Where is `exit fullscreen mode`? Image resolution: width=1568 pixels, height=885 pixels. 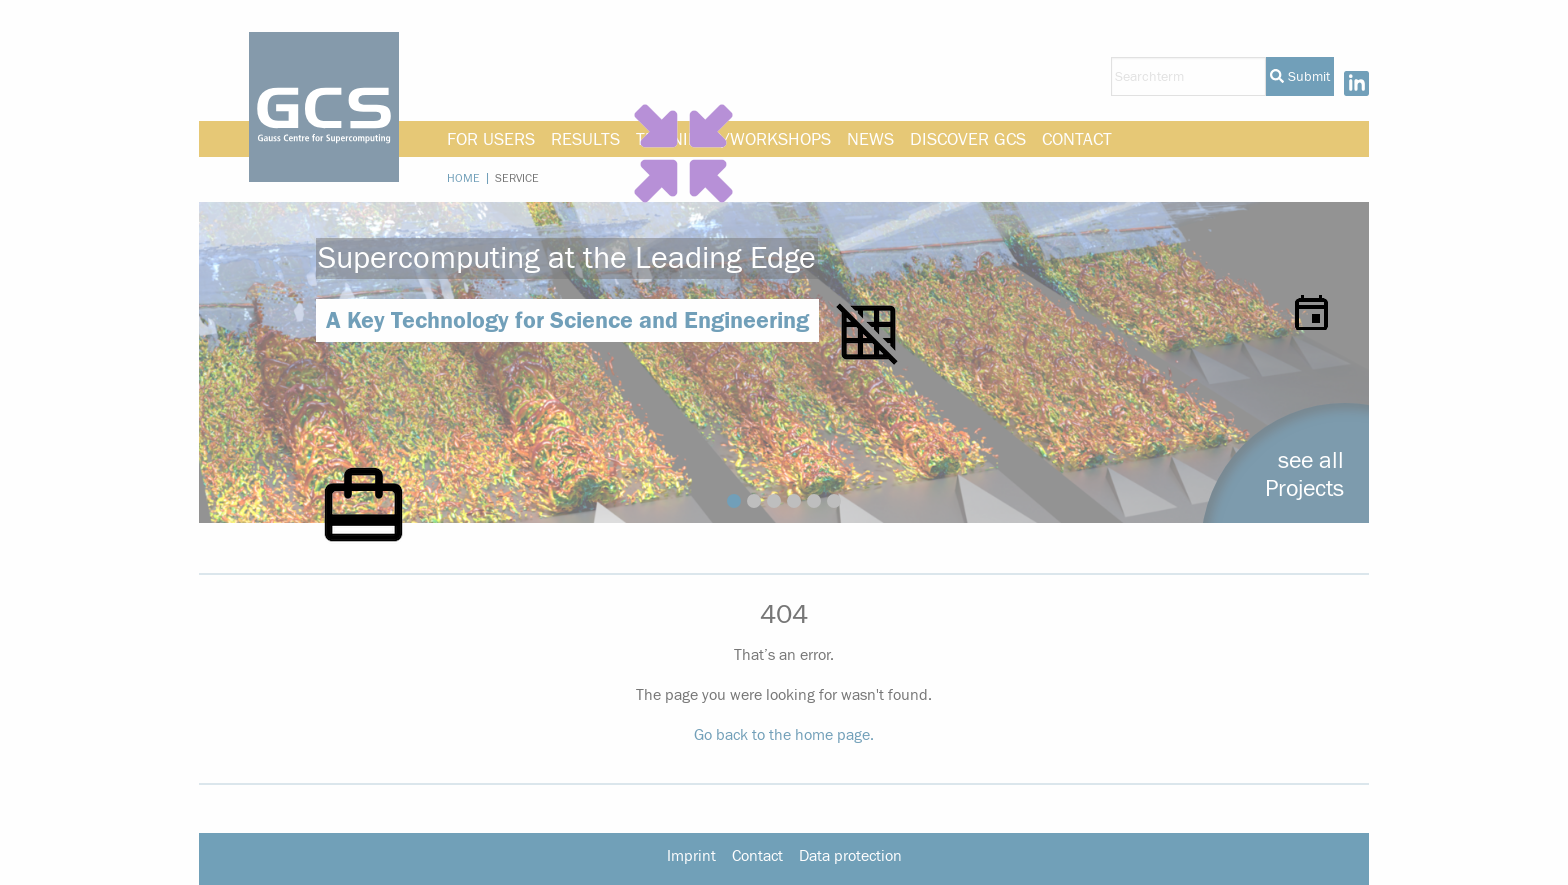 exit fullscreen mode is located at coordinates (683, 153).